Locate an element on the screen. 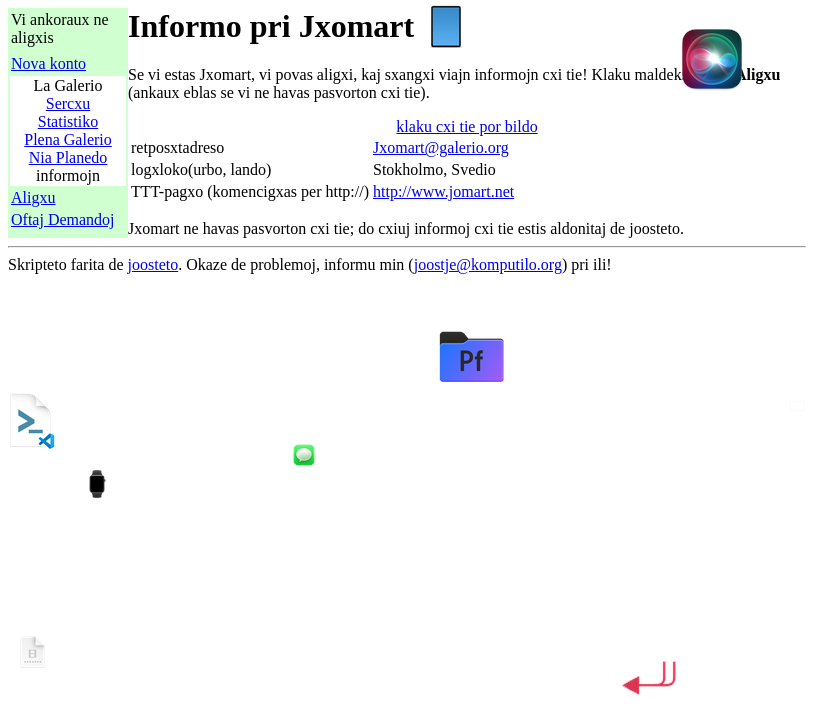 This screenshot has height=720, width=814. apple watch series 6 device icon is located at coordinates (97, 484).